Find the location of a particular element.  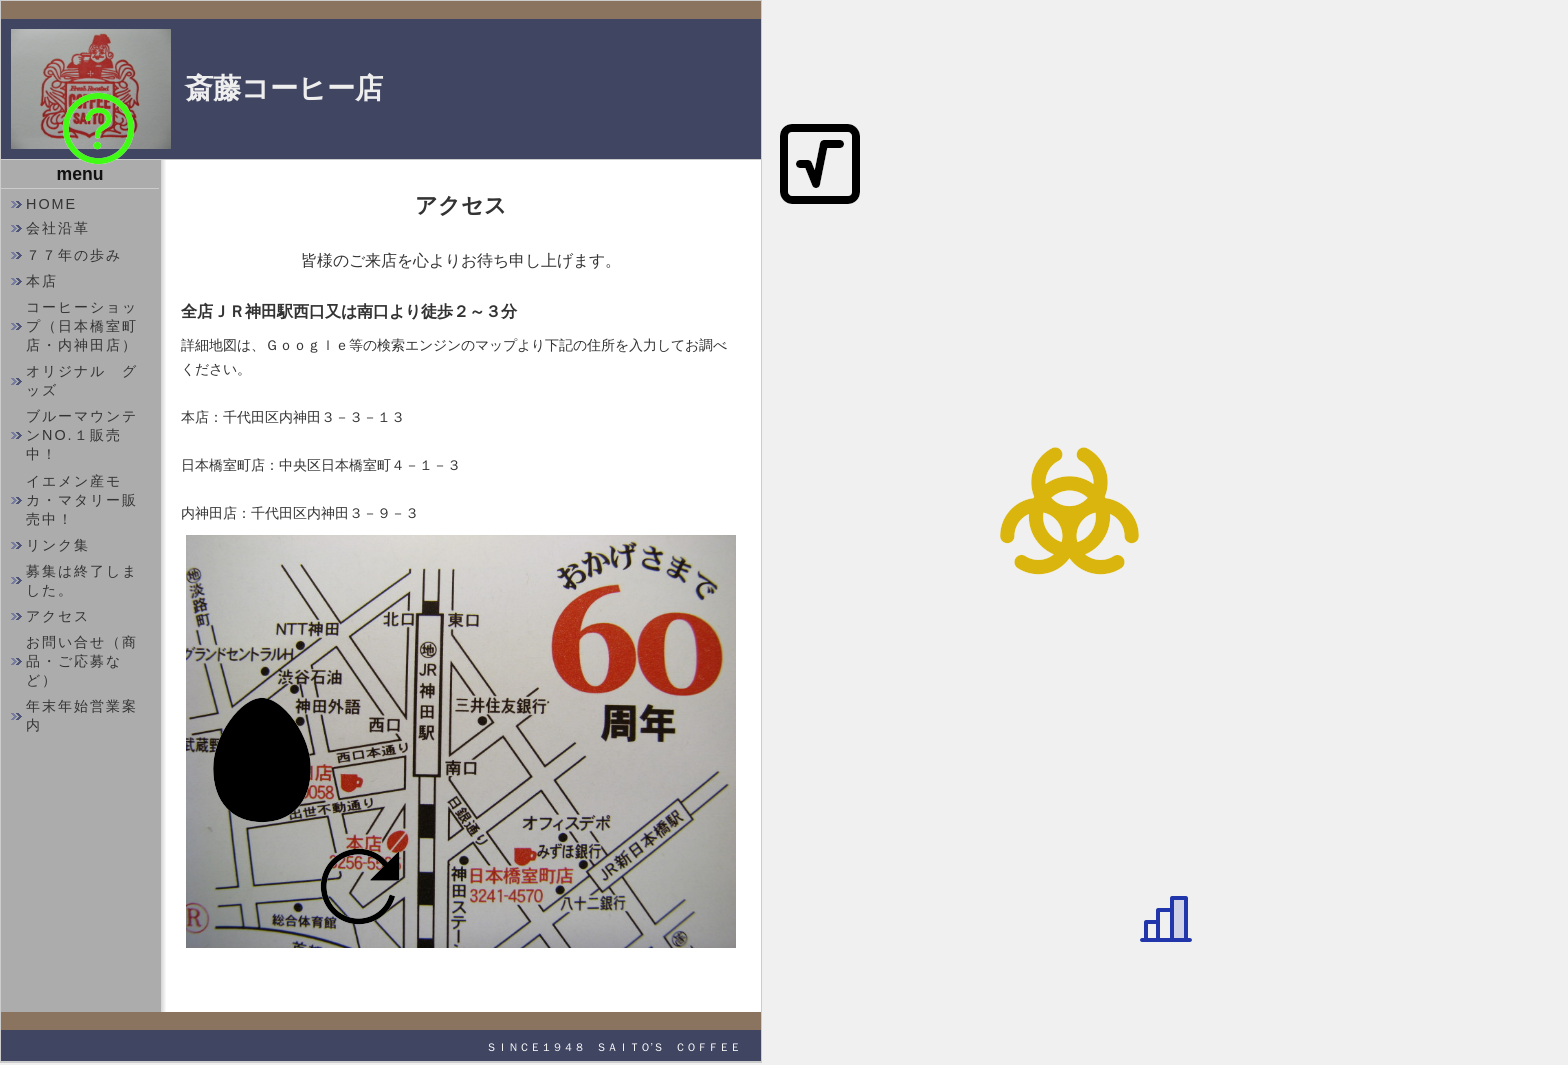

access square root calculator function is located at coordinates (820, 164).